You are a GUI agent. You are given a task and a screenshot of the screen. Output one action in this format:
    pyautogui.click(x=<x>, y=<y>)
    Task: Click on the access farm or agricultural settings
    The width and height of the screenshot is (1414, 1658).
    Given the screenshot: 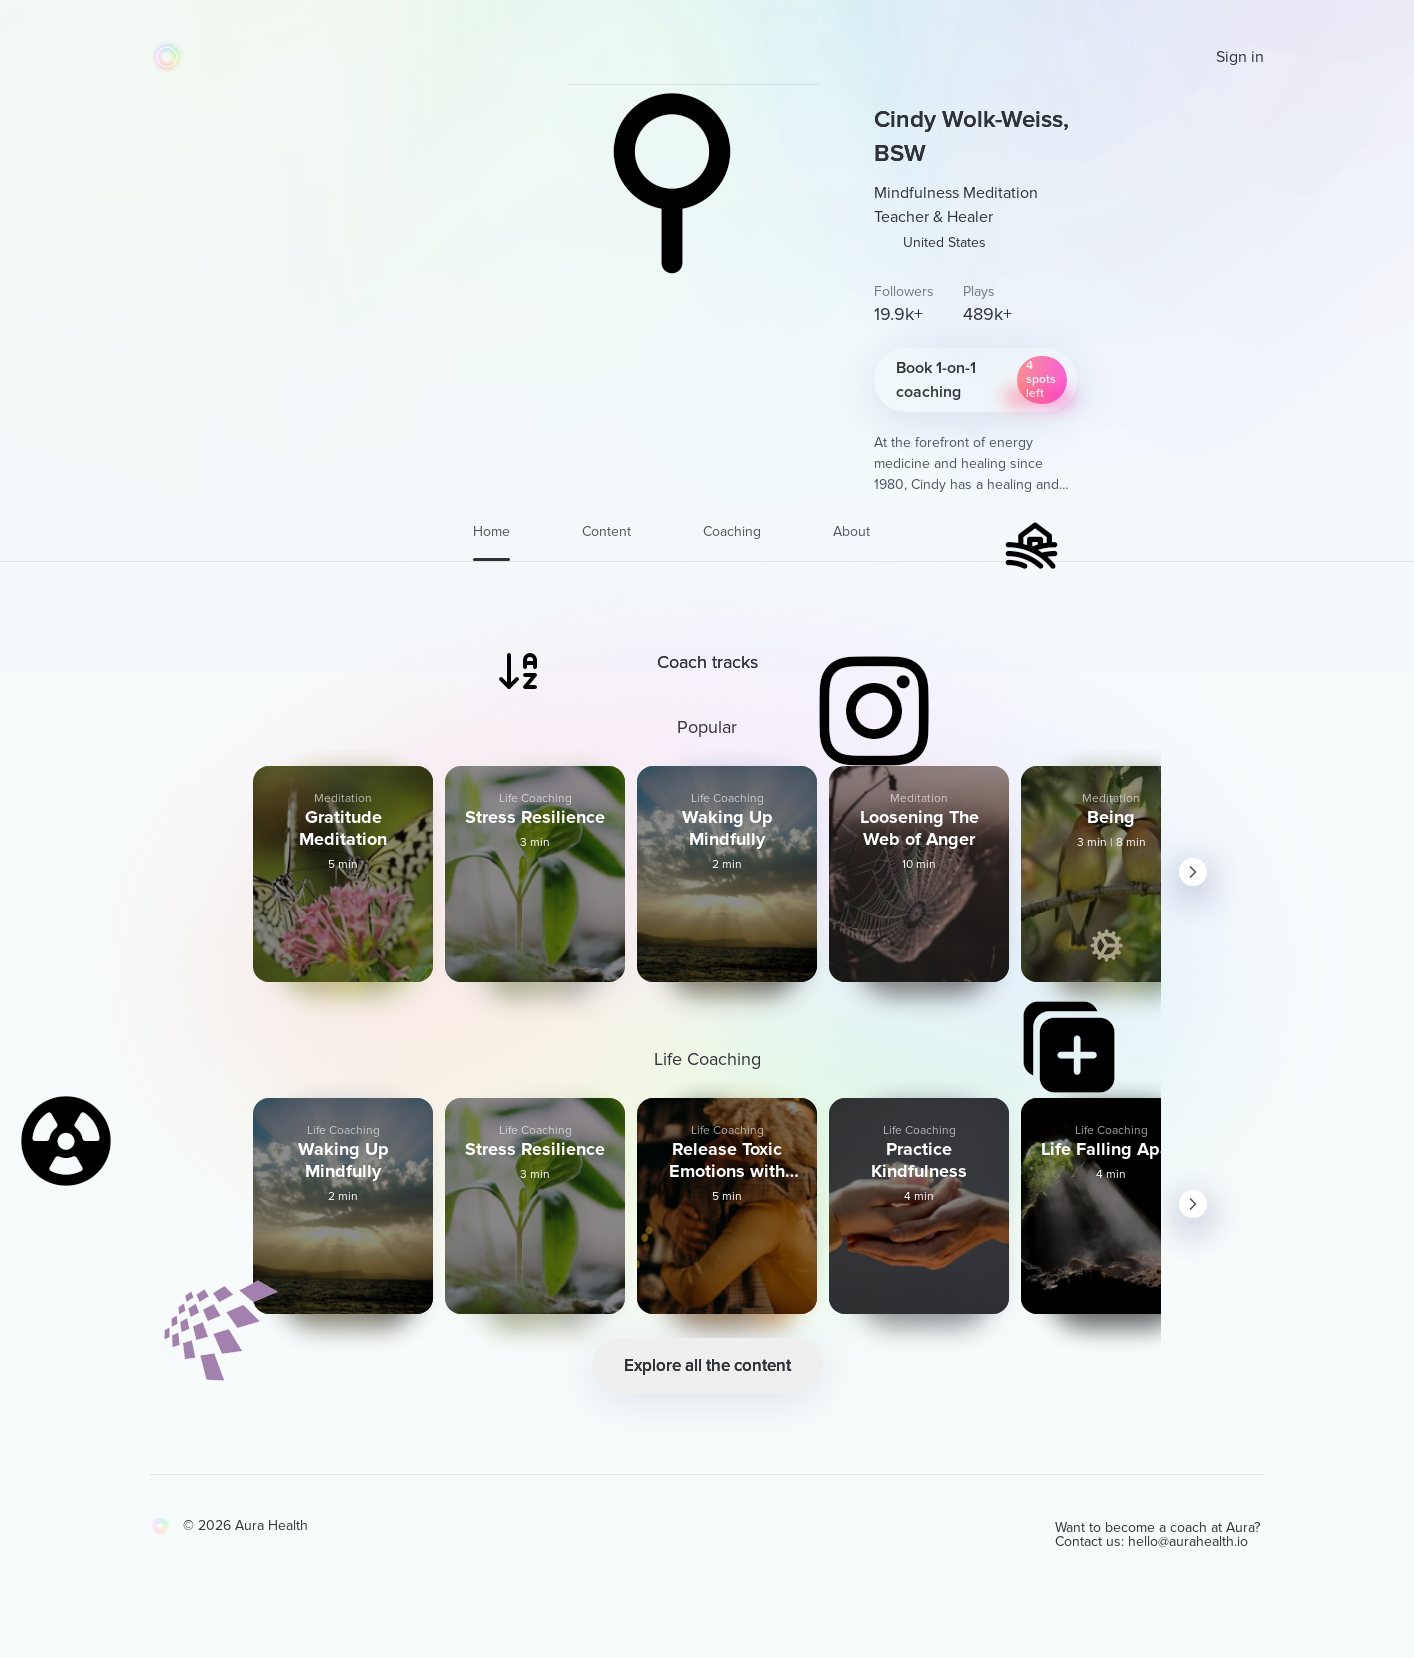 What is the action you would take?
    pyautogui.click(x=1031, y=546)
    